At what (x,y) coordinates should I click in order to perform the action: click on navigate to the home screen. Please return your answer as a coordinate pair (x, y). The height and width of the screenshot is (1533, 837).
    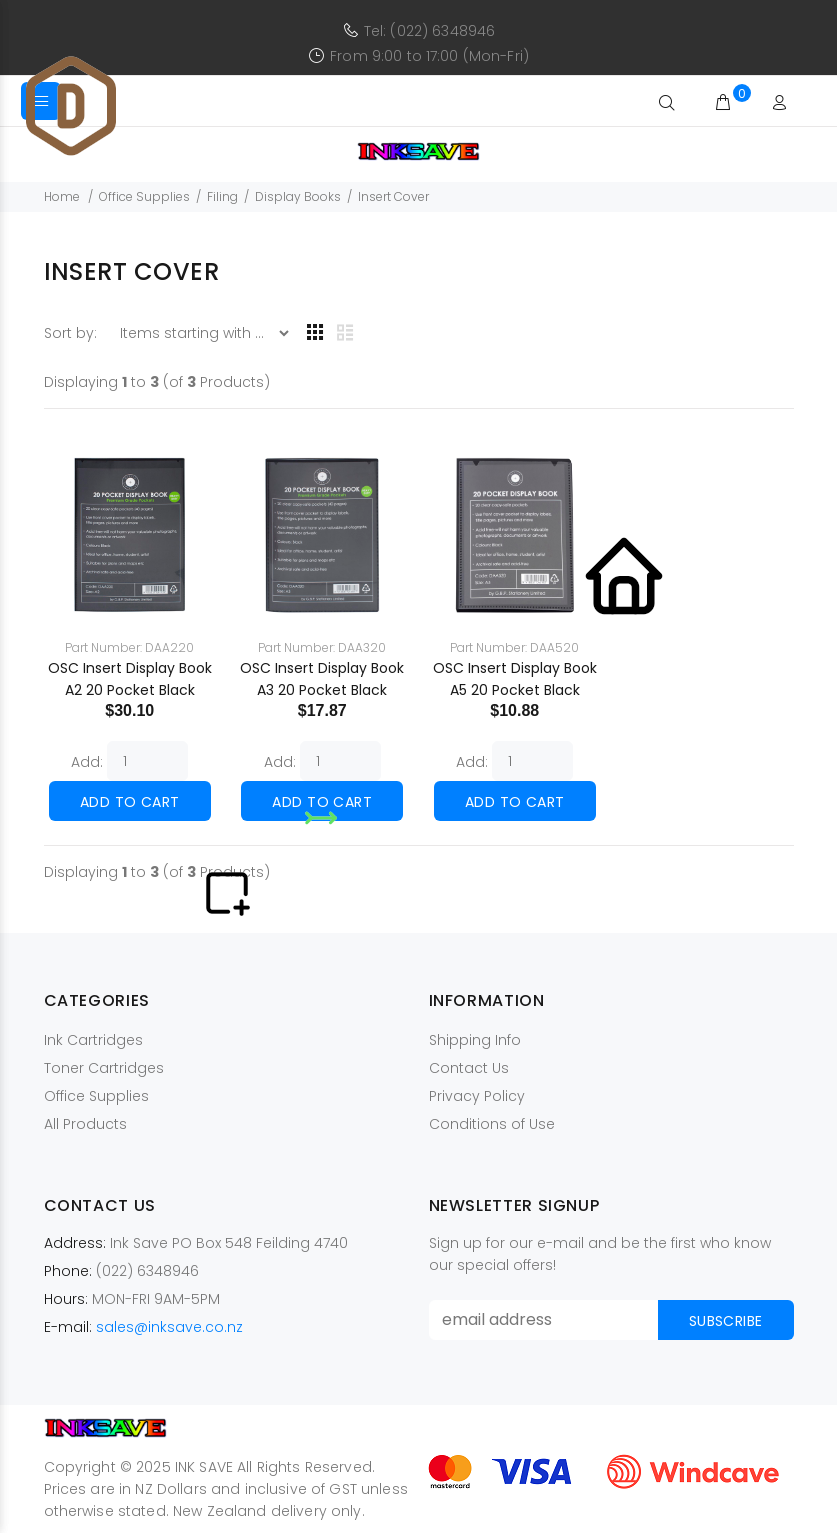
    Looking at the image, I should click on (624, 576).